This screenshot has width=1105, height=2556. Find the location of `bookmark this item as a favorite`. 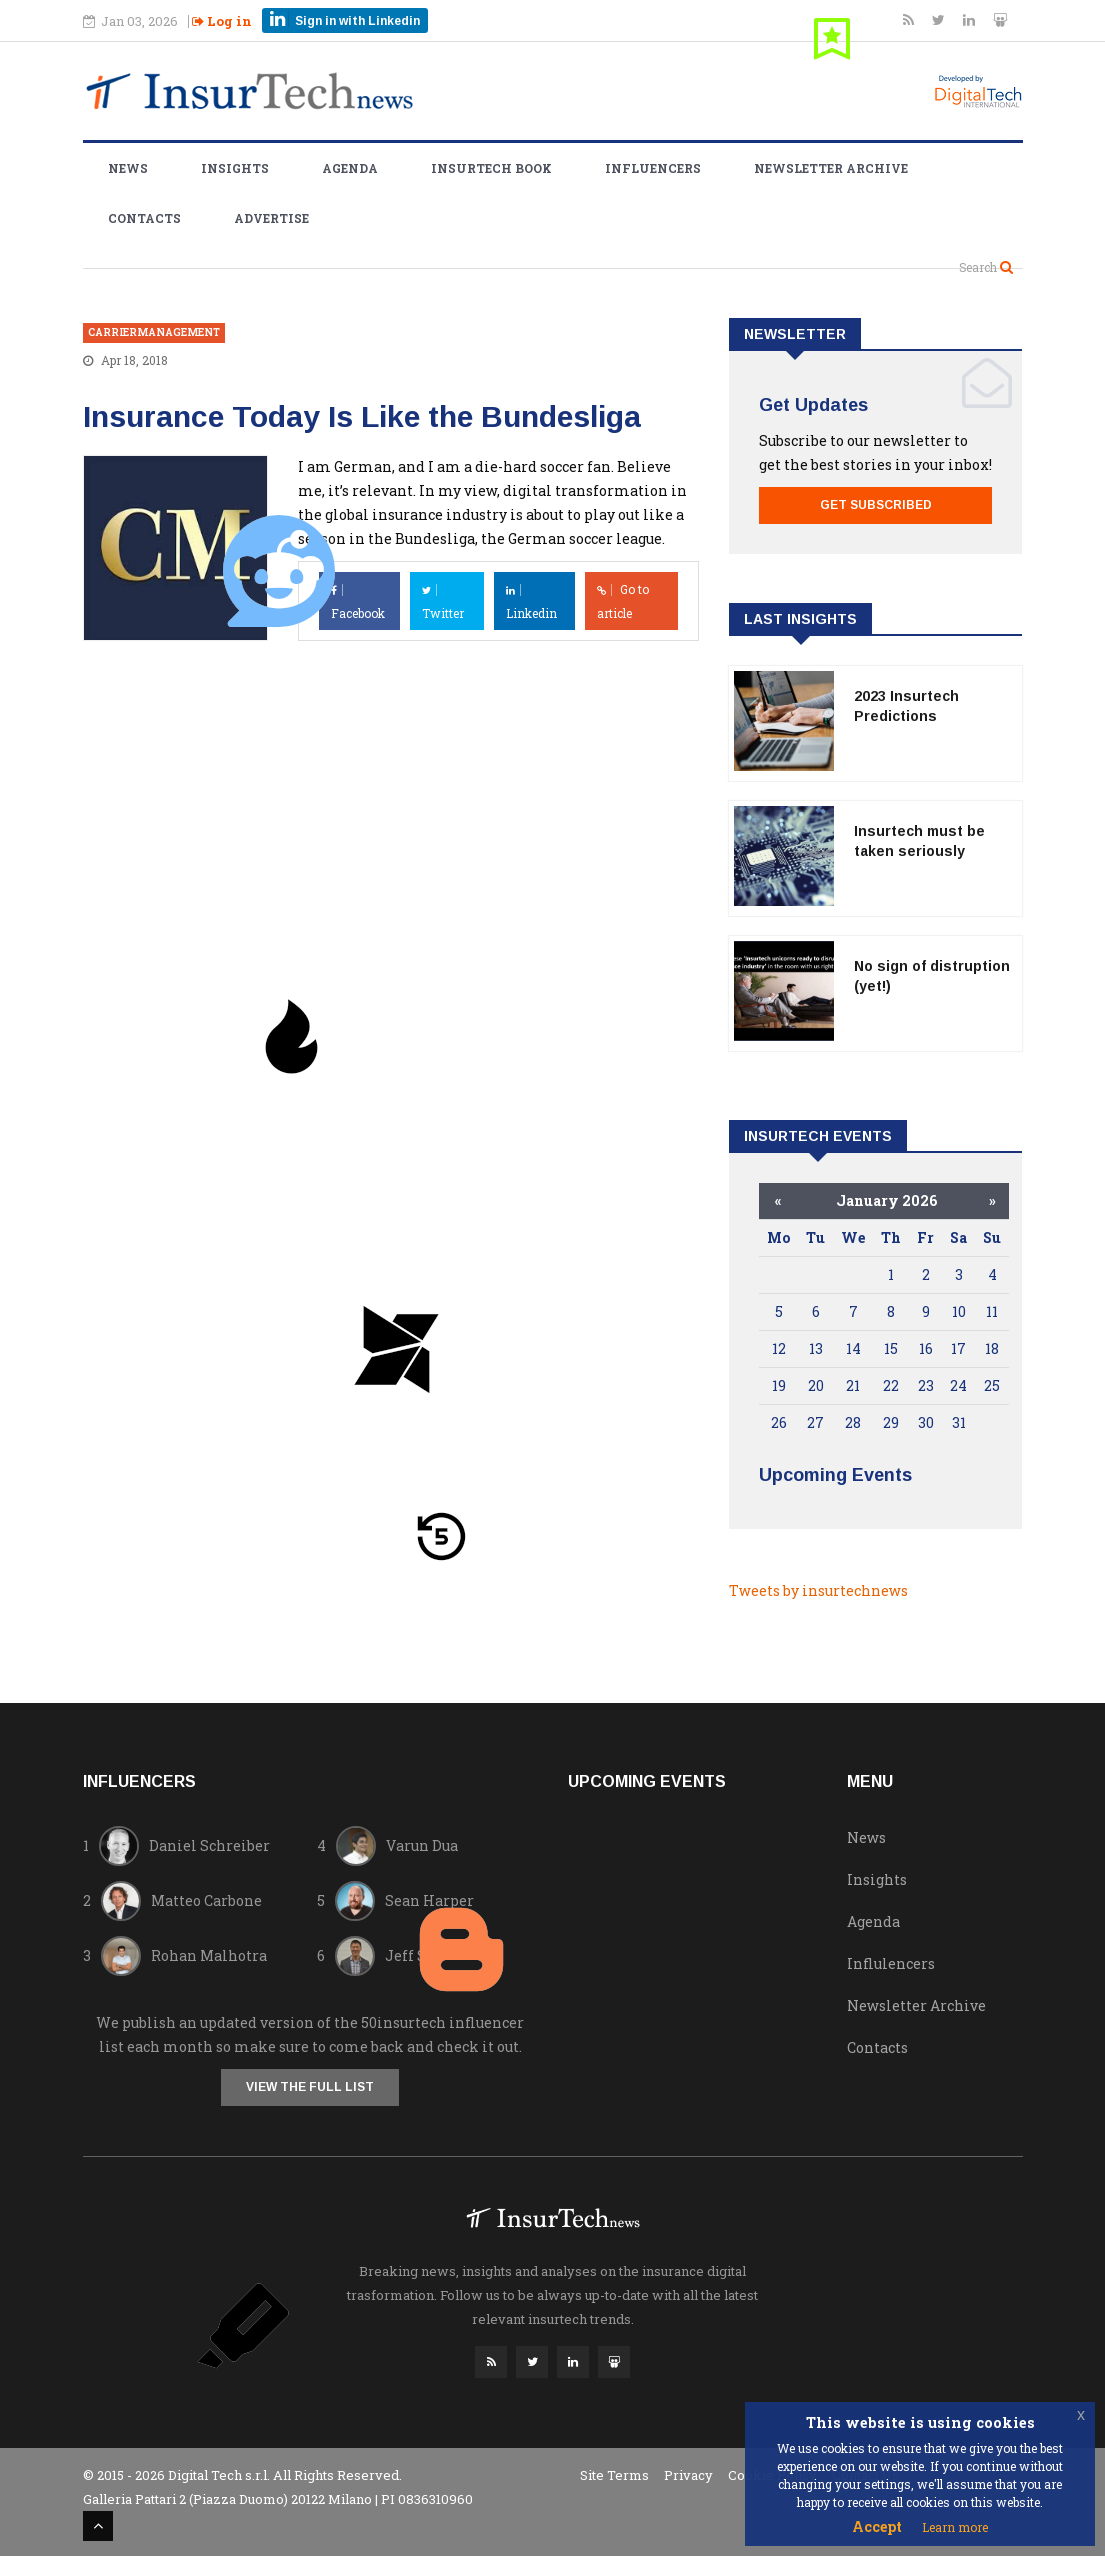

bookmark this item as a favorite is located at coordinates (832, 38).